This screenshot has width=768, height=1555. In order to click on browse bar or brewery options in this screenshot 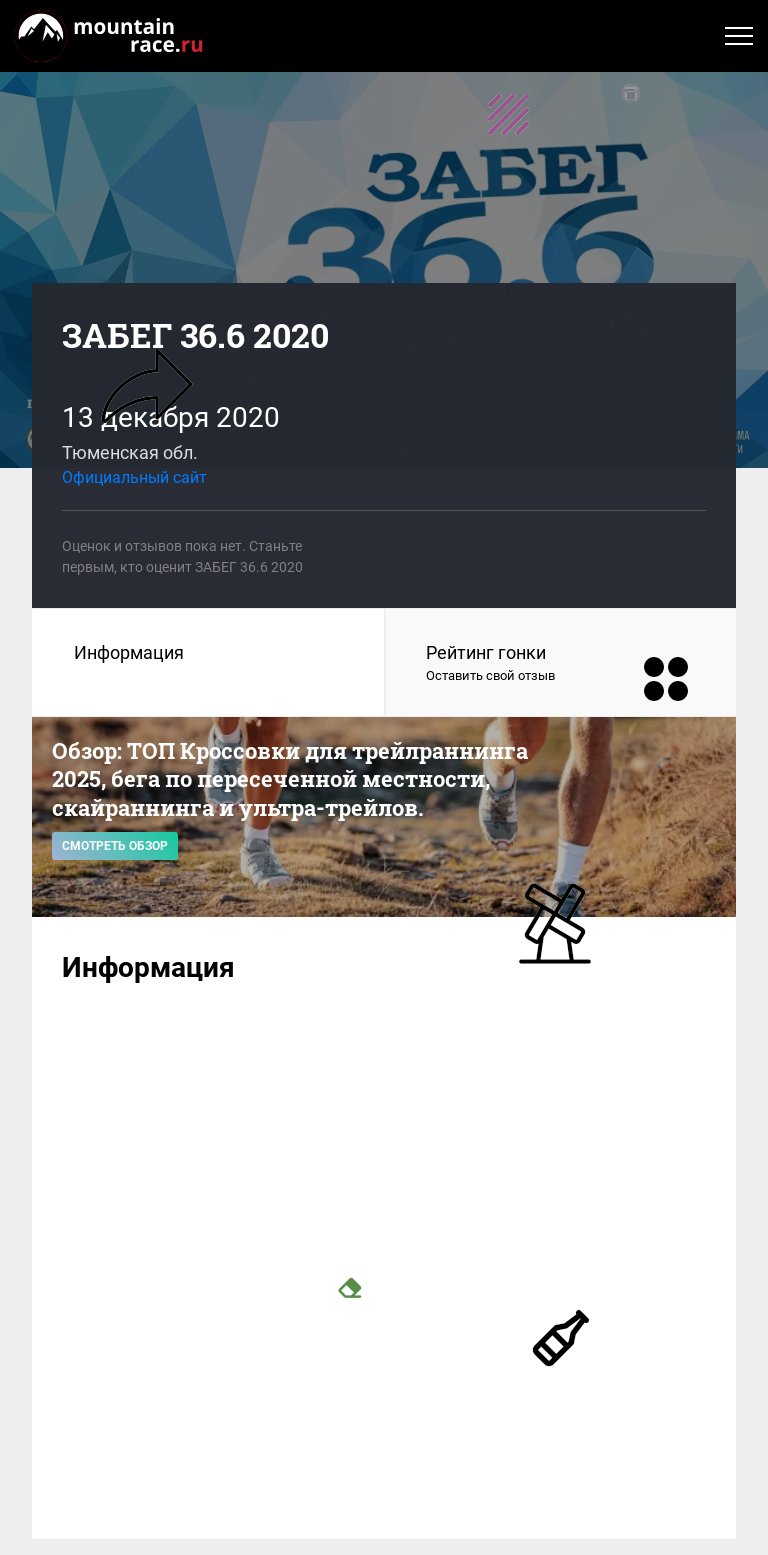, I will do `click(560, 1339)`.